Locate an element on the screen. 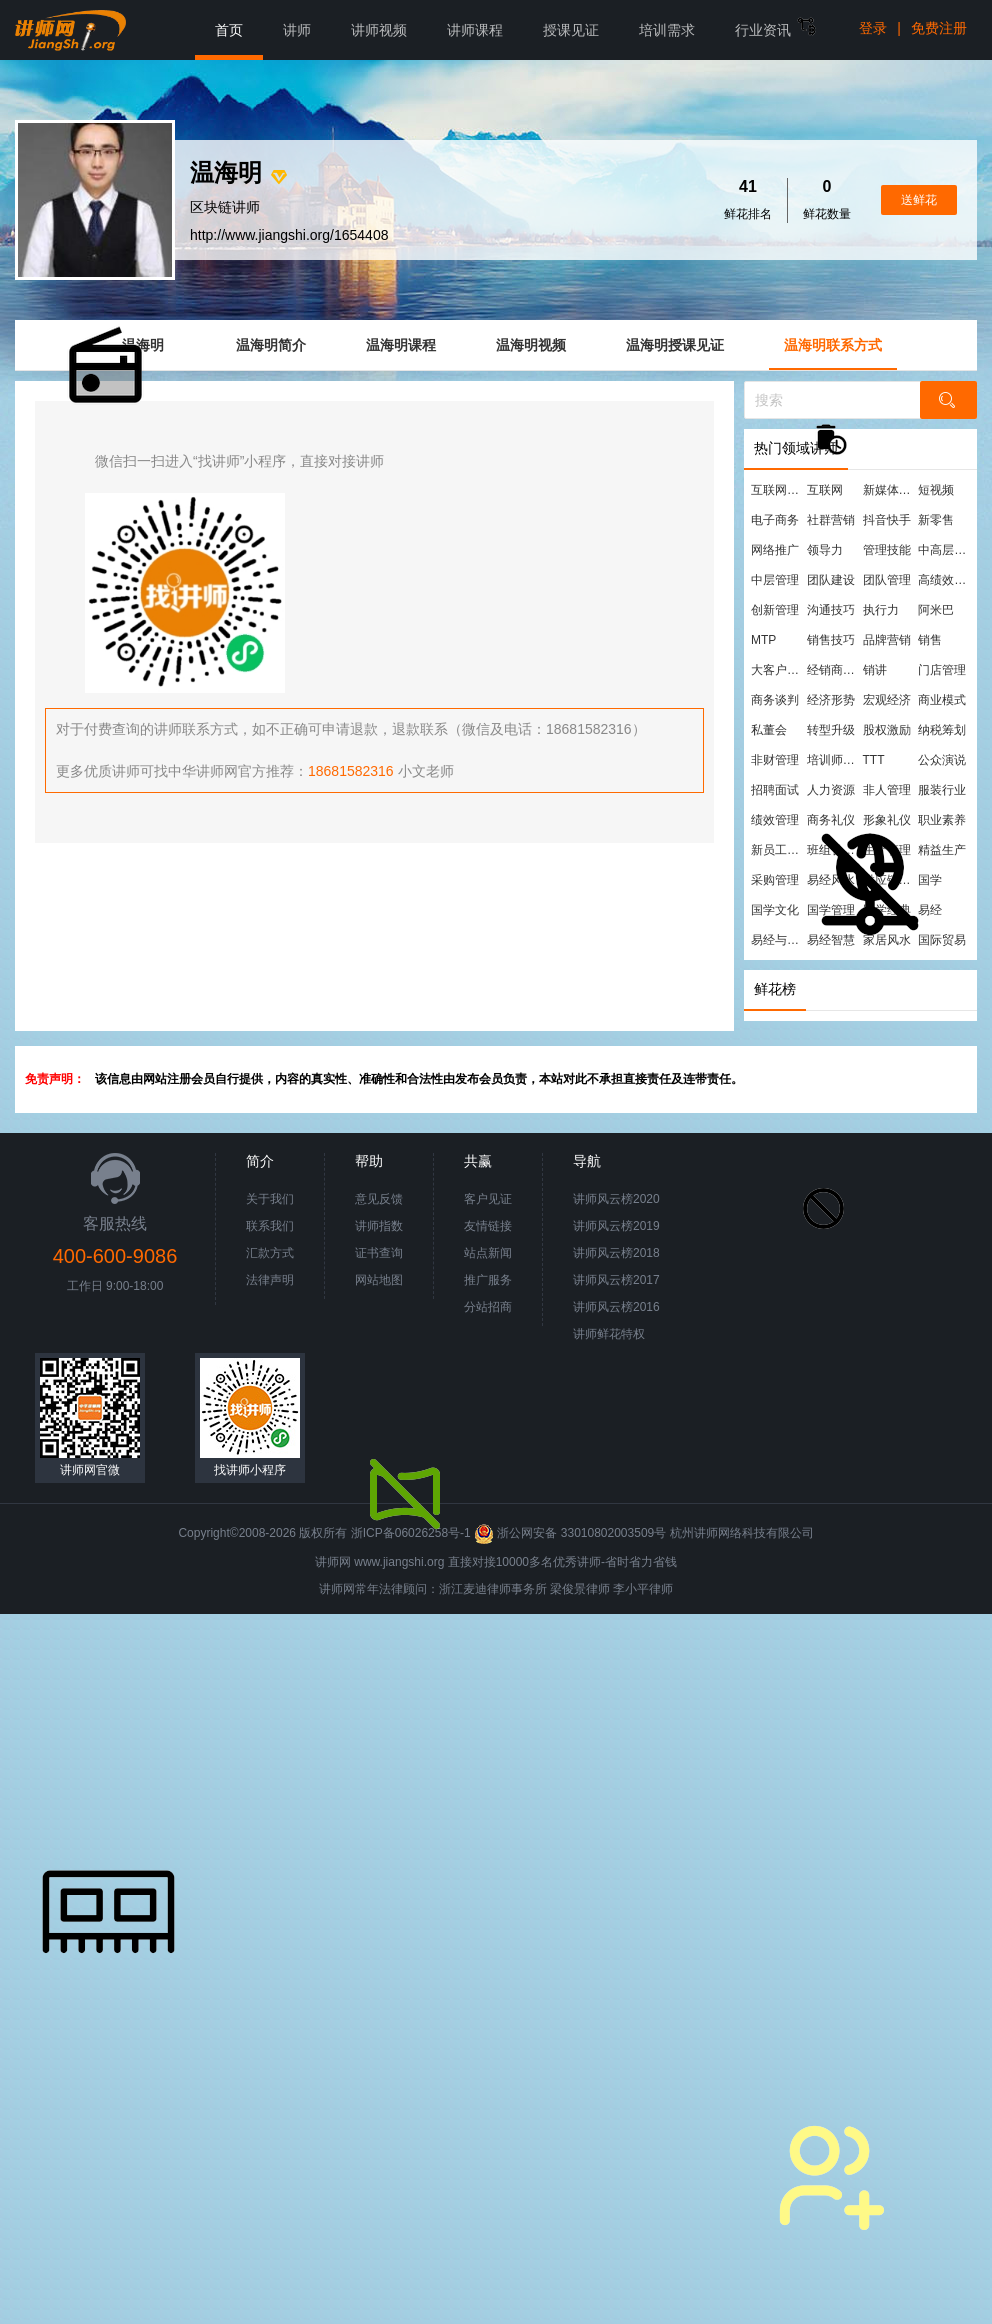 Image resolution: width=992 pixels, height=2324 pixels. access radio or audio streaming is located at coordinates (105, 366).